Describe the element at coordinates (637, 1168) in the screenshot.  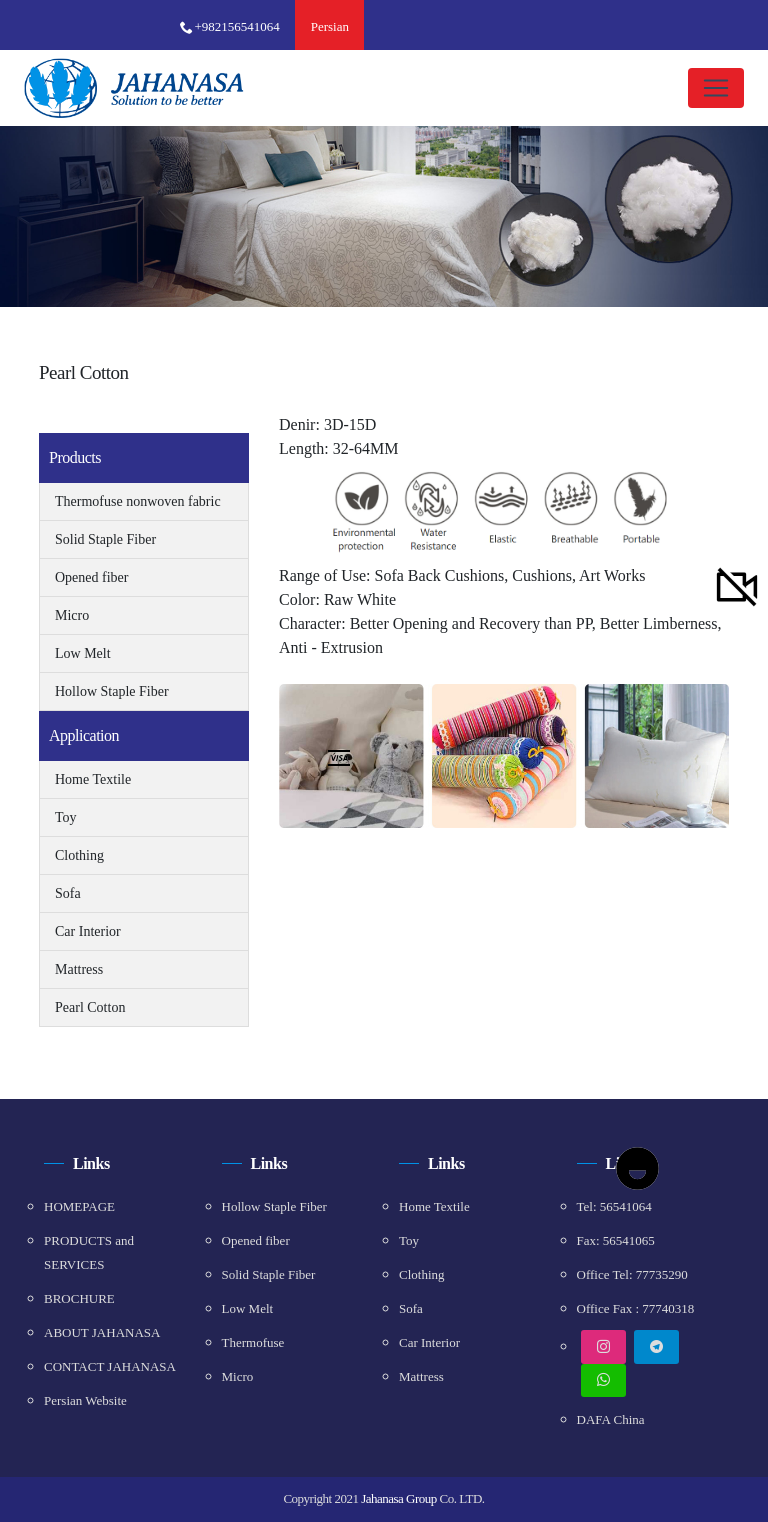
I see `add an emoji reaction` at that location.